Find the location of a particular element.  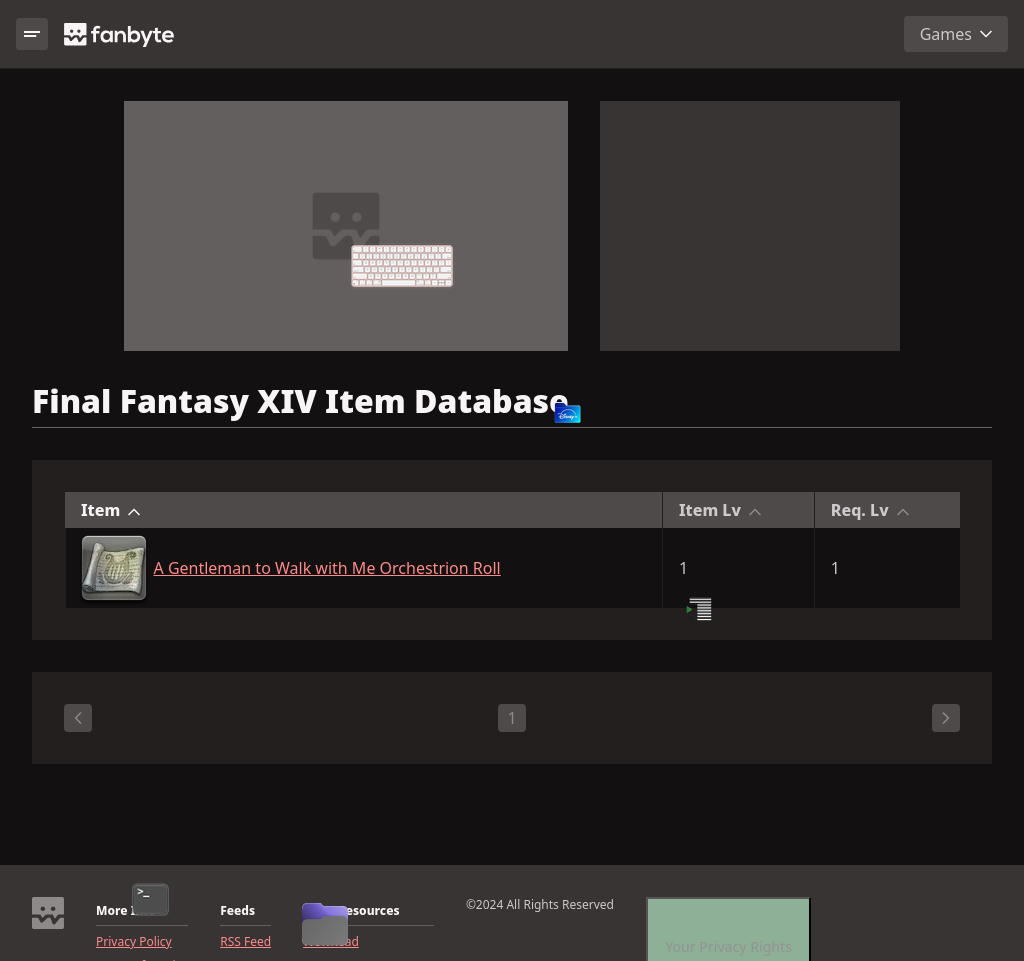

connect to a wireless bluetooth keyboard is located at coordinates (402, 266).